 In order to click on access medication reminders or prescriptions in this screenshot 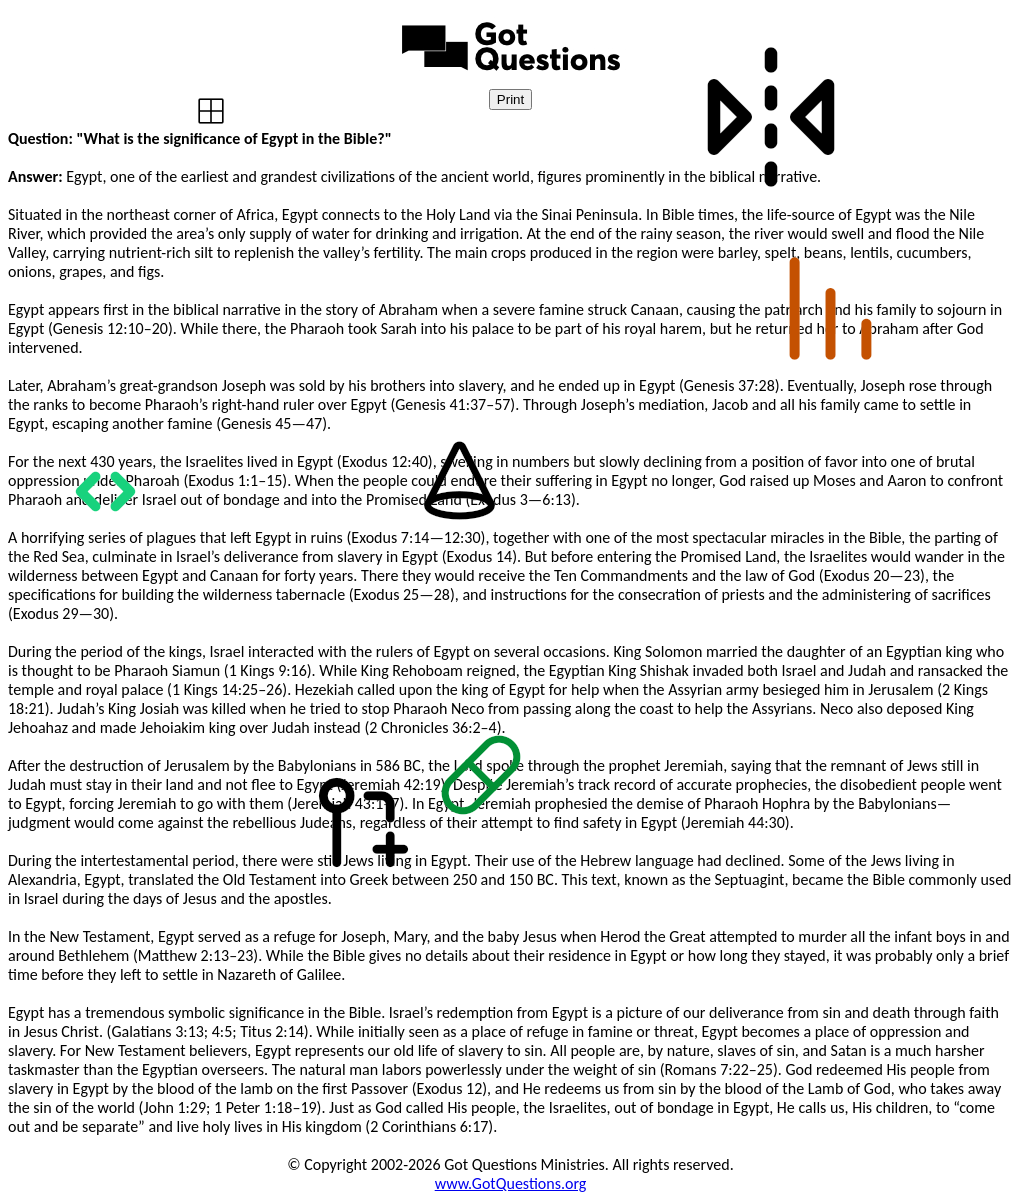, I will do `click(481, 775)`.